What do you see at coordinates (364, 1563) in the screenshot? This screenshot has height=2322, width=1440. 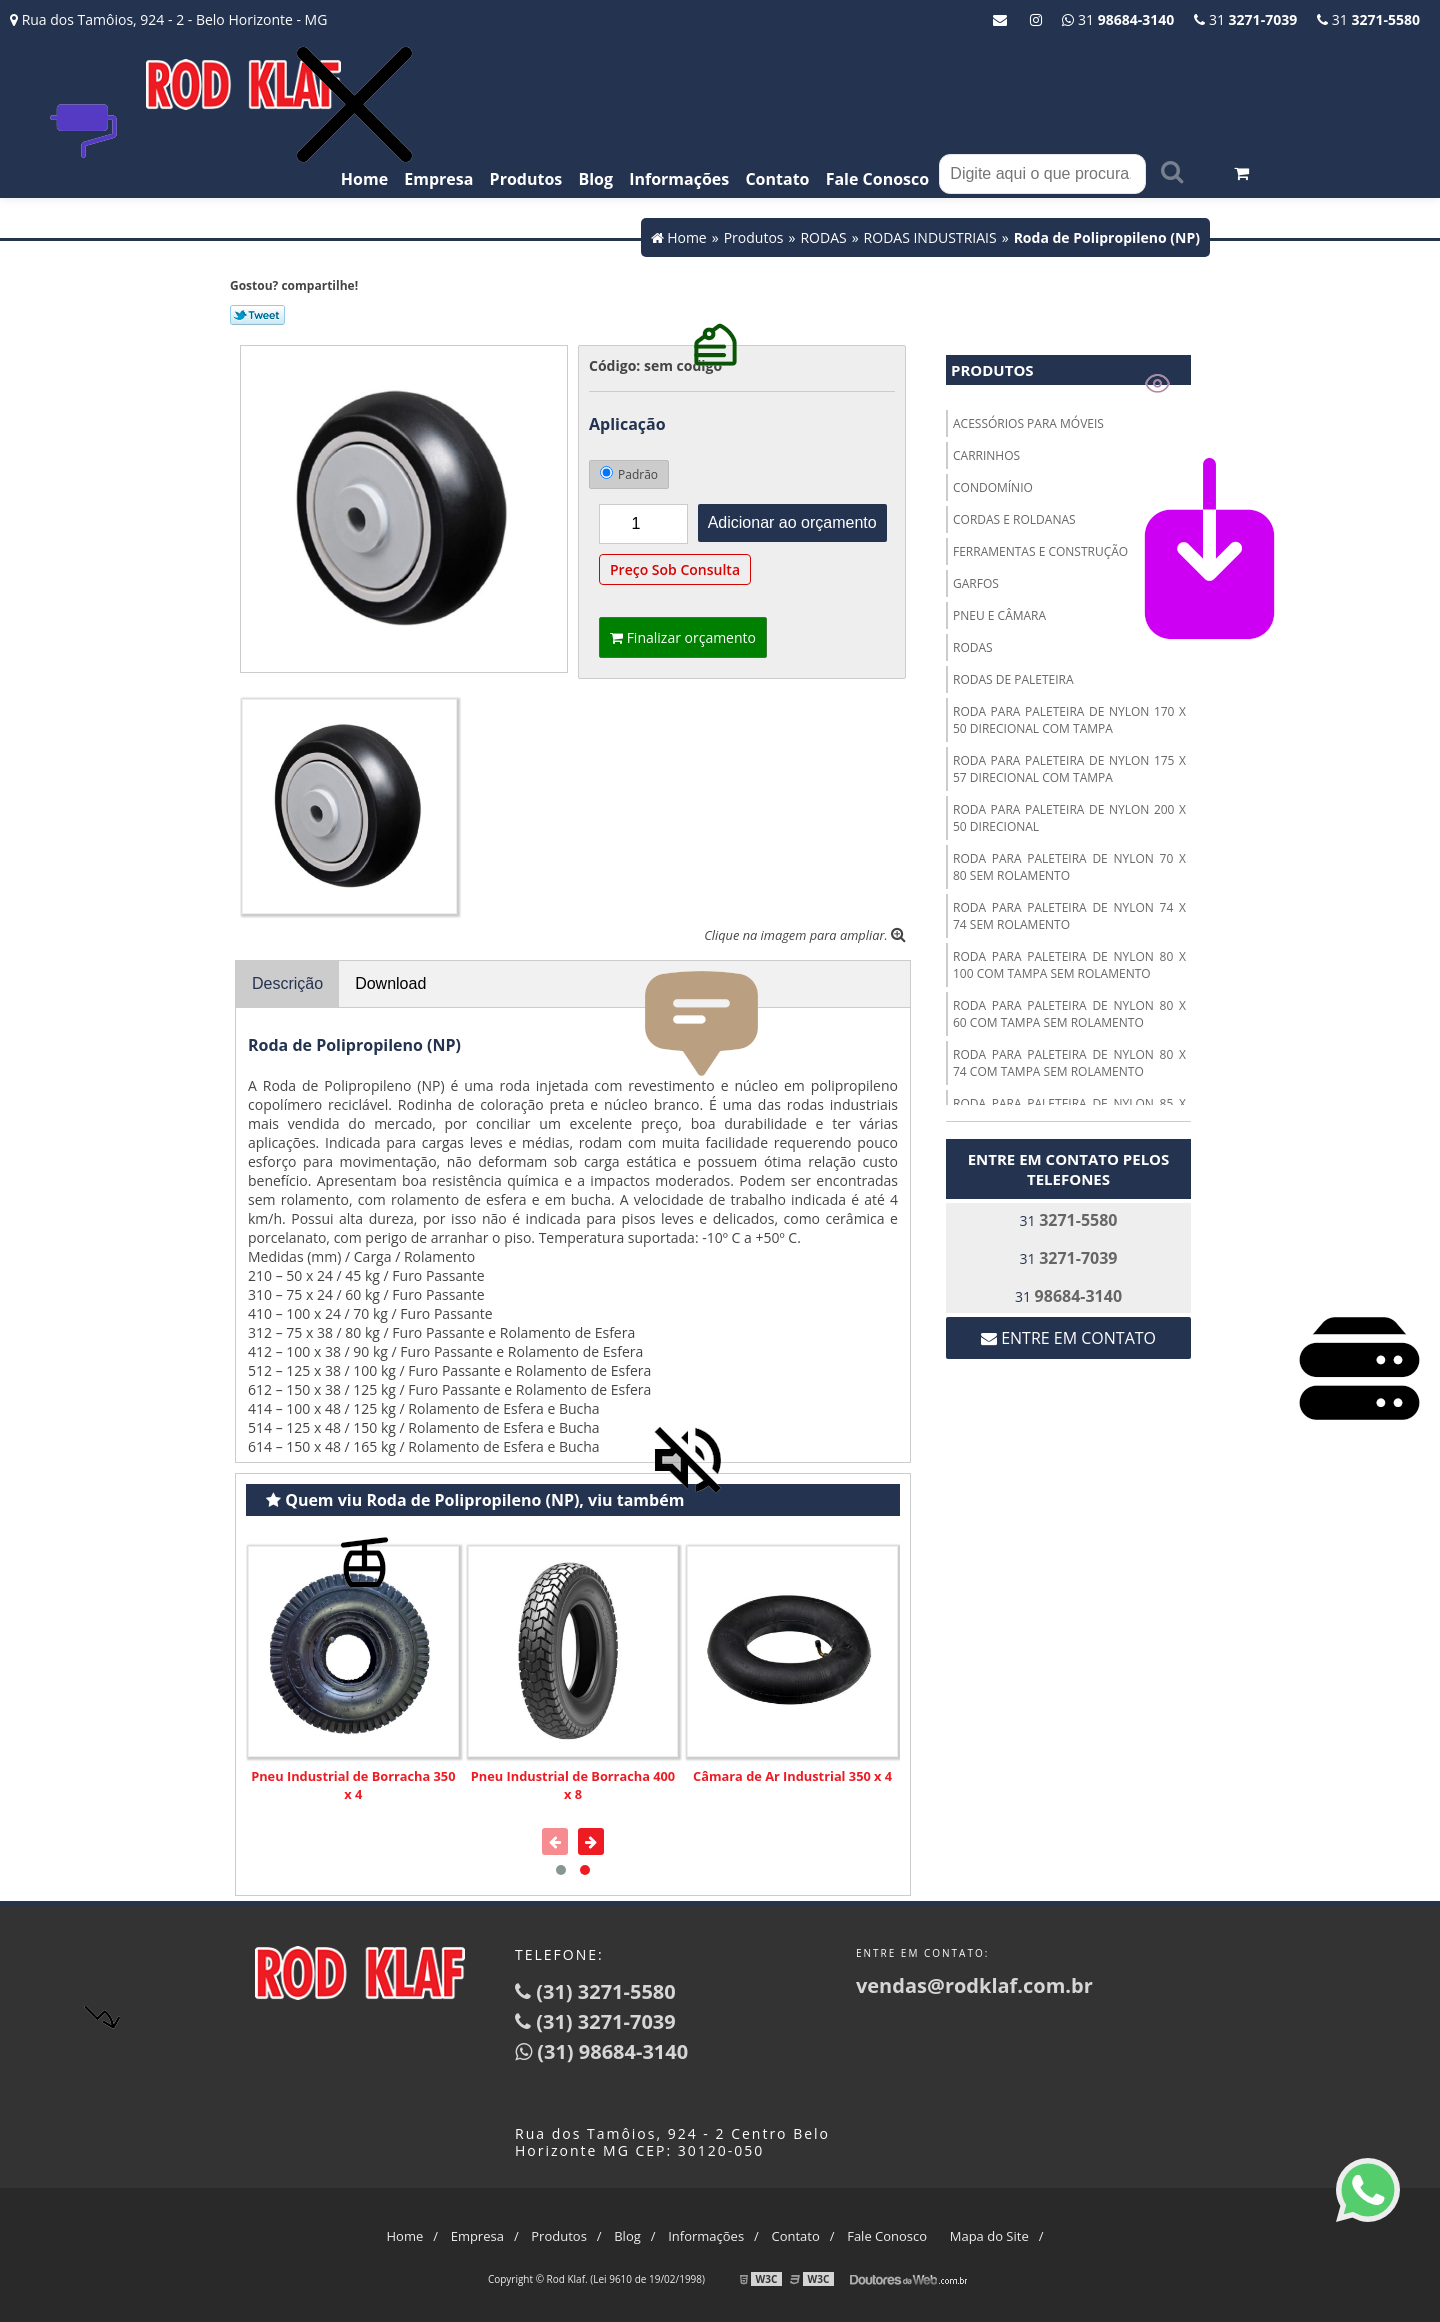 I see `access ski lift or cable car information` at bounding box center [364, 1563].